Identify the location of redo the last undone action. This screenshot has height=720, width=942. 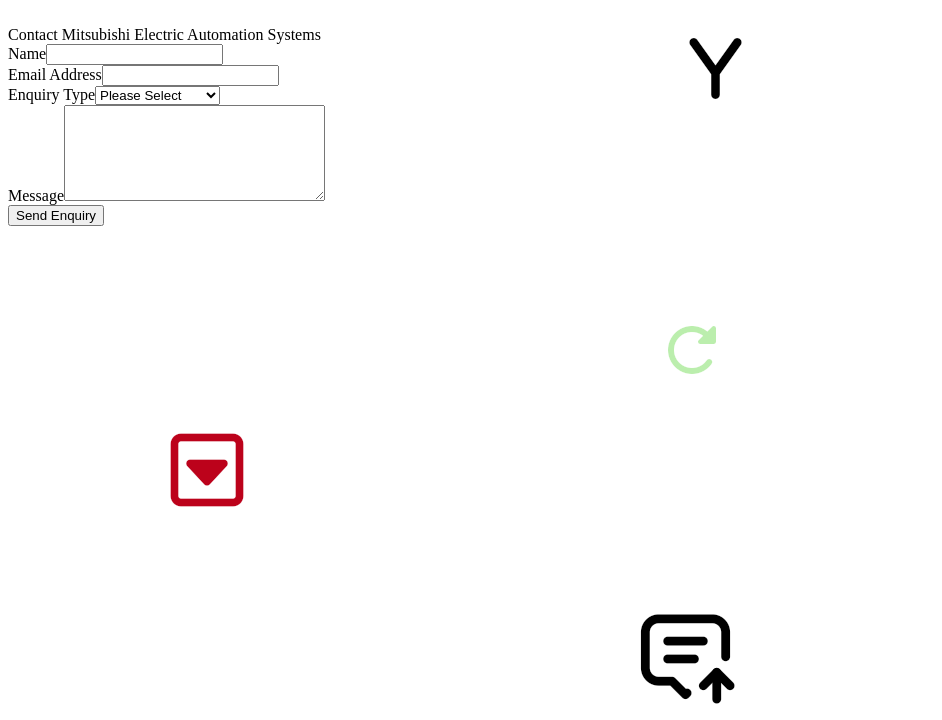
(692, 350).